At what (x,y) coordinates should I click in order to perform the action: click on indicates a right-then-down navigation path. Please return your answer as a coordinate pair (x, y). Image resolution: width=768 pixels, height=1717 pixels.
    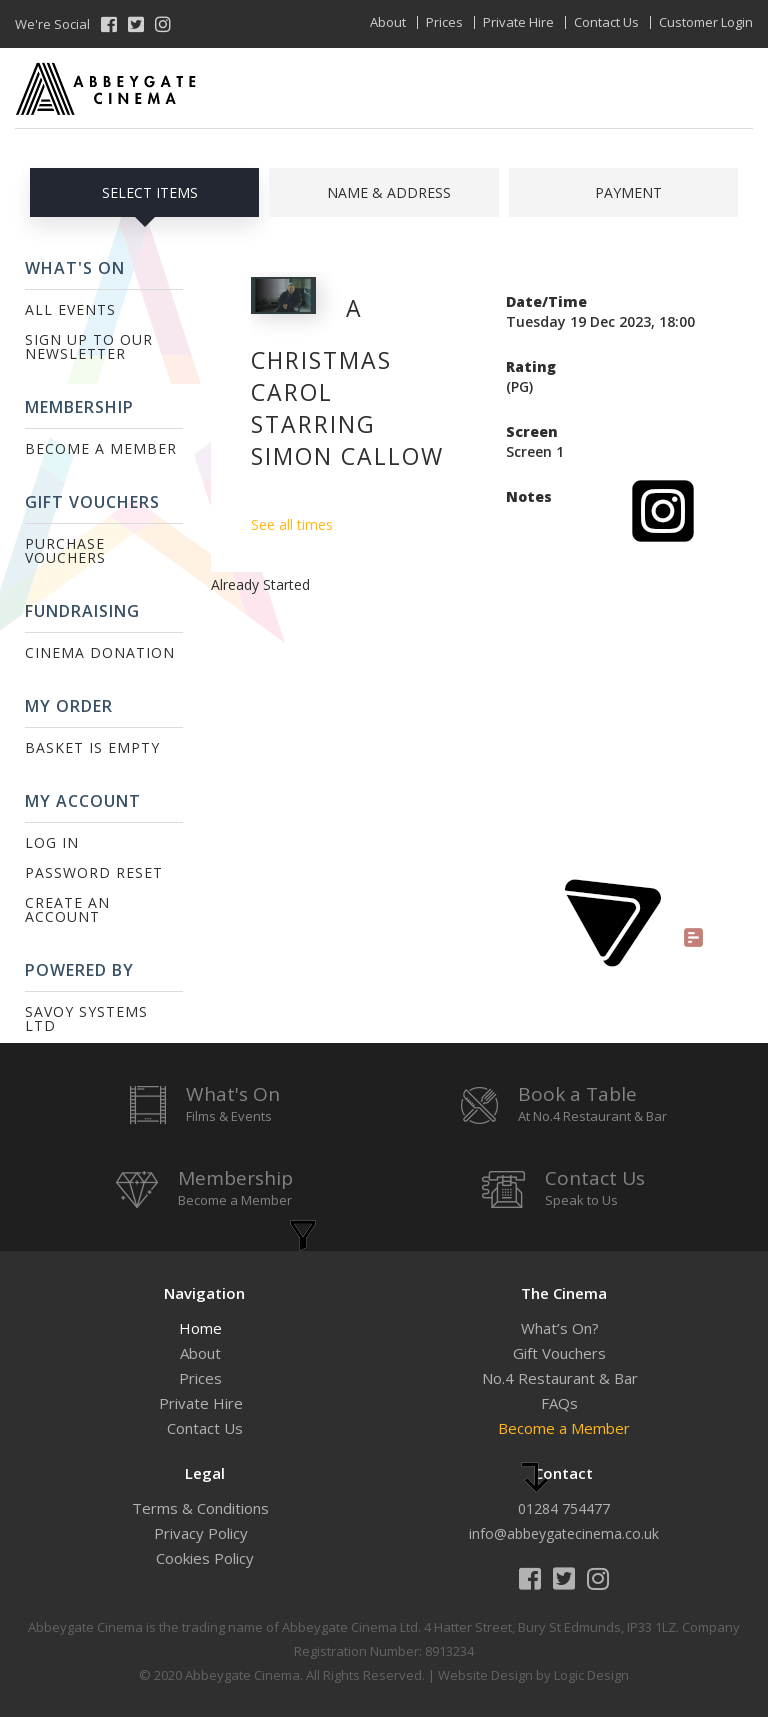
    Looking at the image, I should click on (534, 1475).